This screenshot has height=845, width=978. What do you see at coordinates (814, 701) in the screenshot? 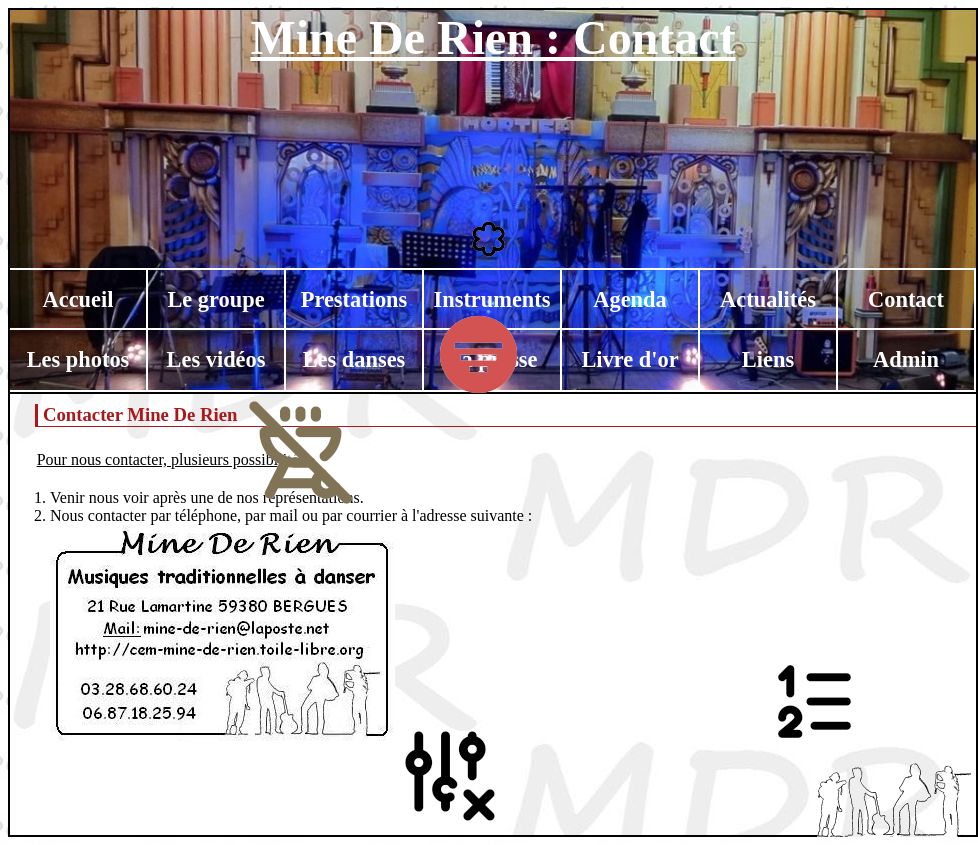
I see `create a numbered list` at bounding box center [814, 701].